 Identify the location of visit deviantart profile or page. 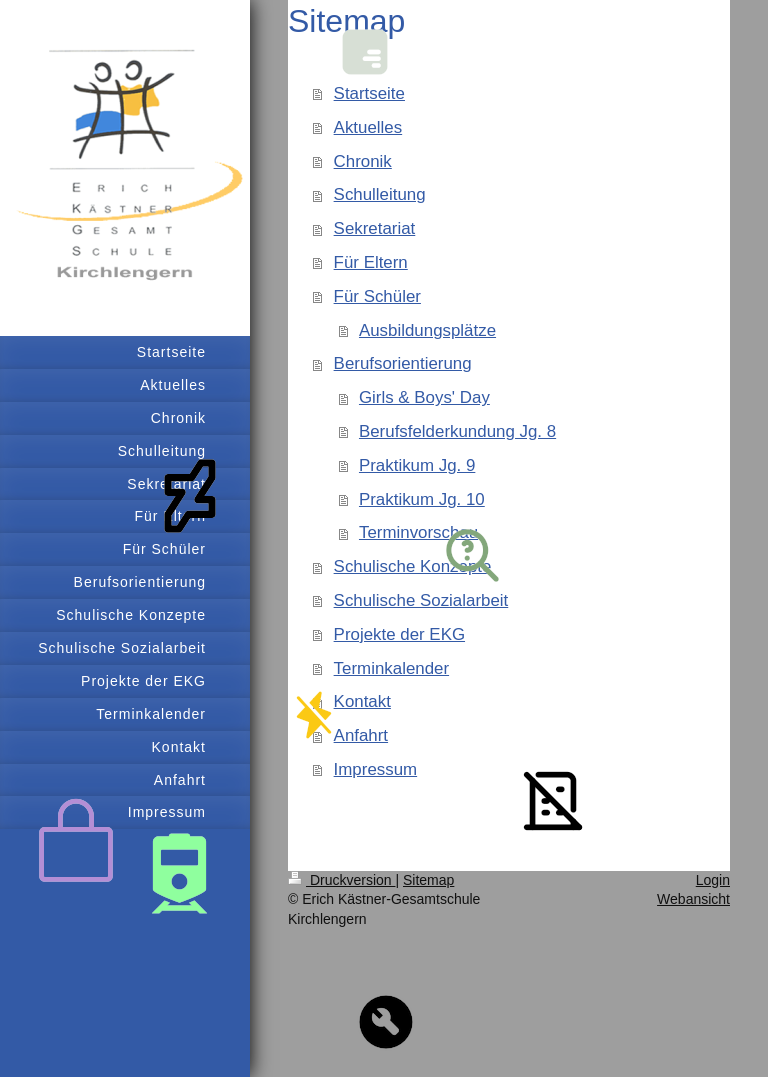
(190, 496).